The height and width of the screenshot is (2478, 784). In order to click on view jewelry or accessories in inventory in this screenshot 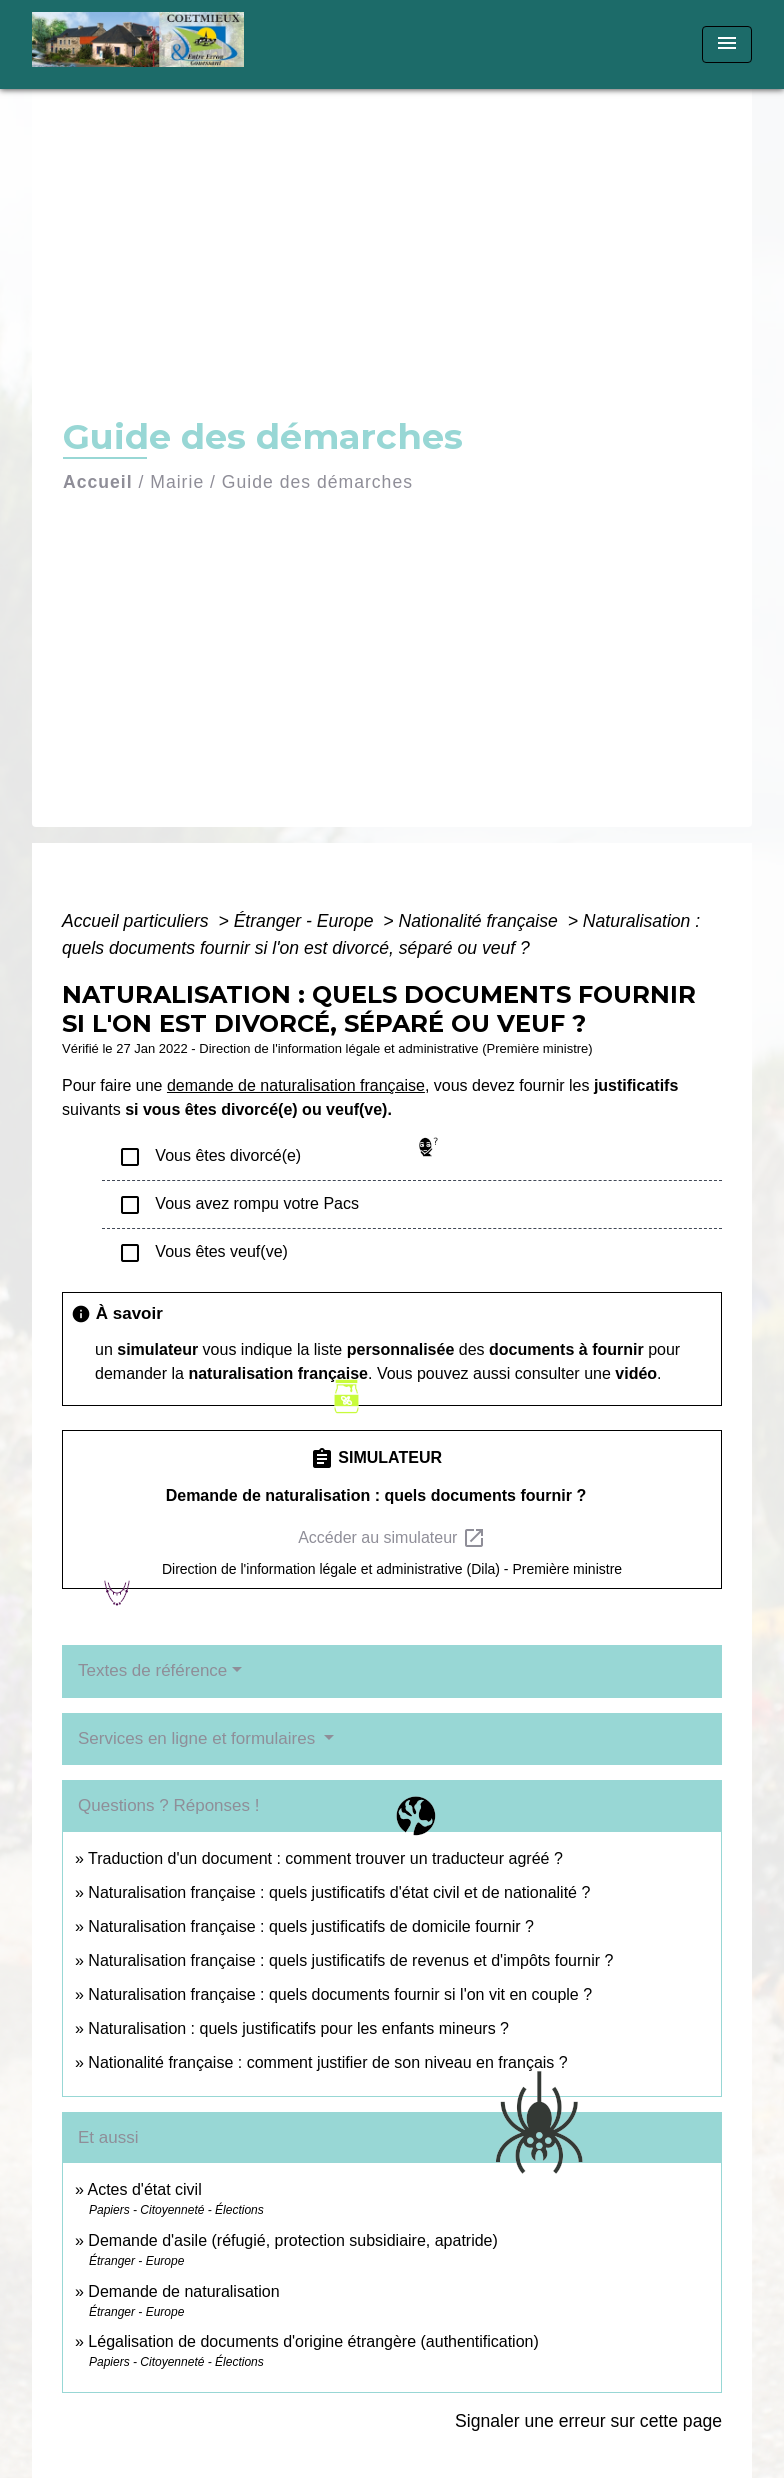, I will do `click(117, 1593)`.